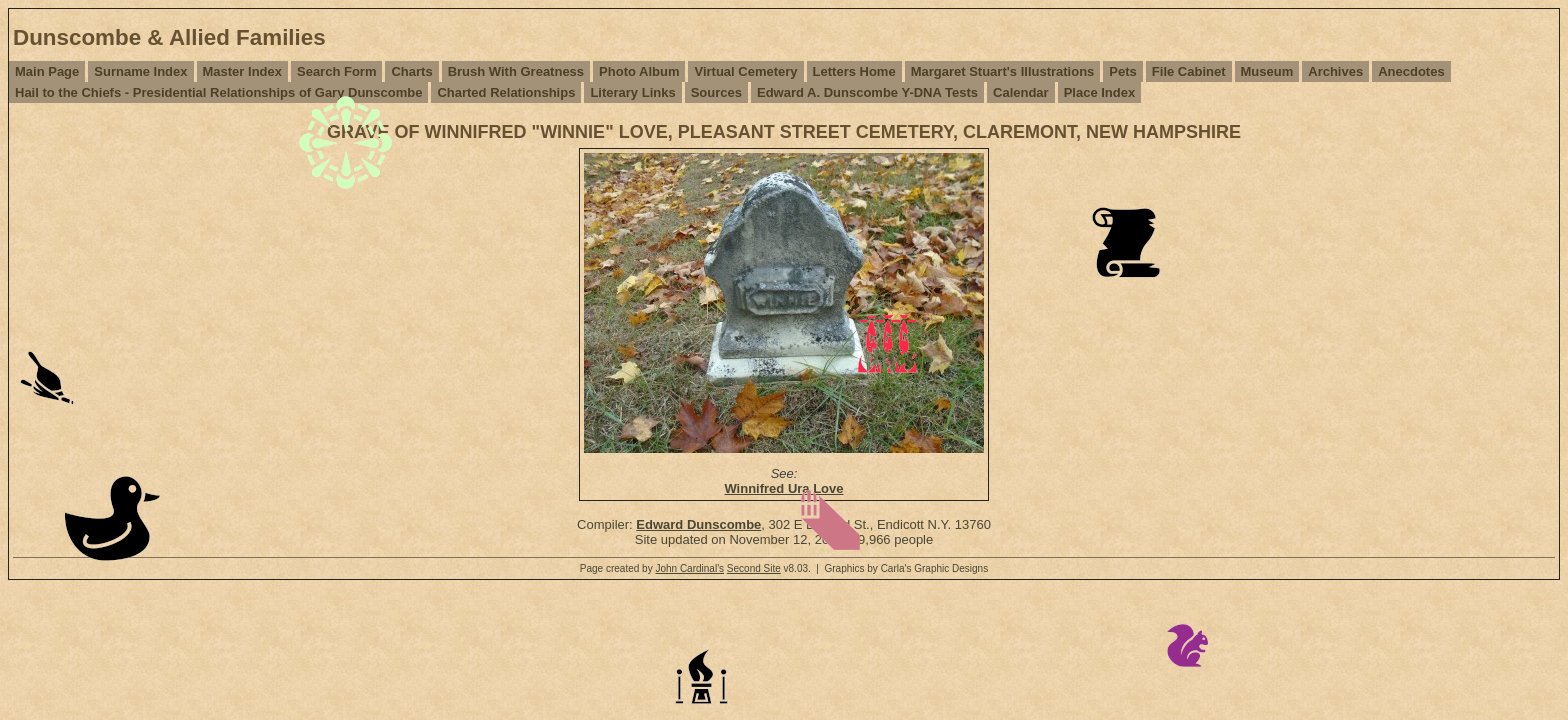 This screenshot has width=1568, height=720. Describe the element at coordinates (47, 378) in the screenshot. I see `craft or upgrade items at the forge` at that location.